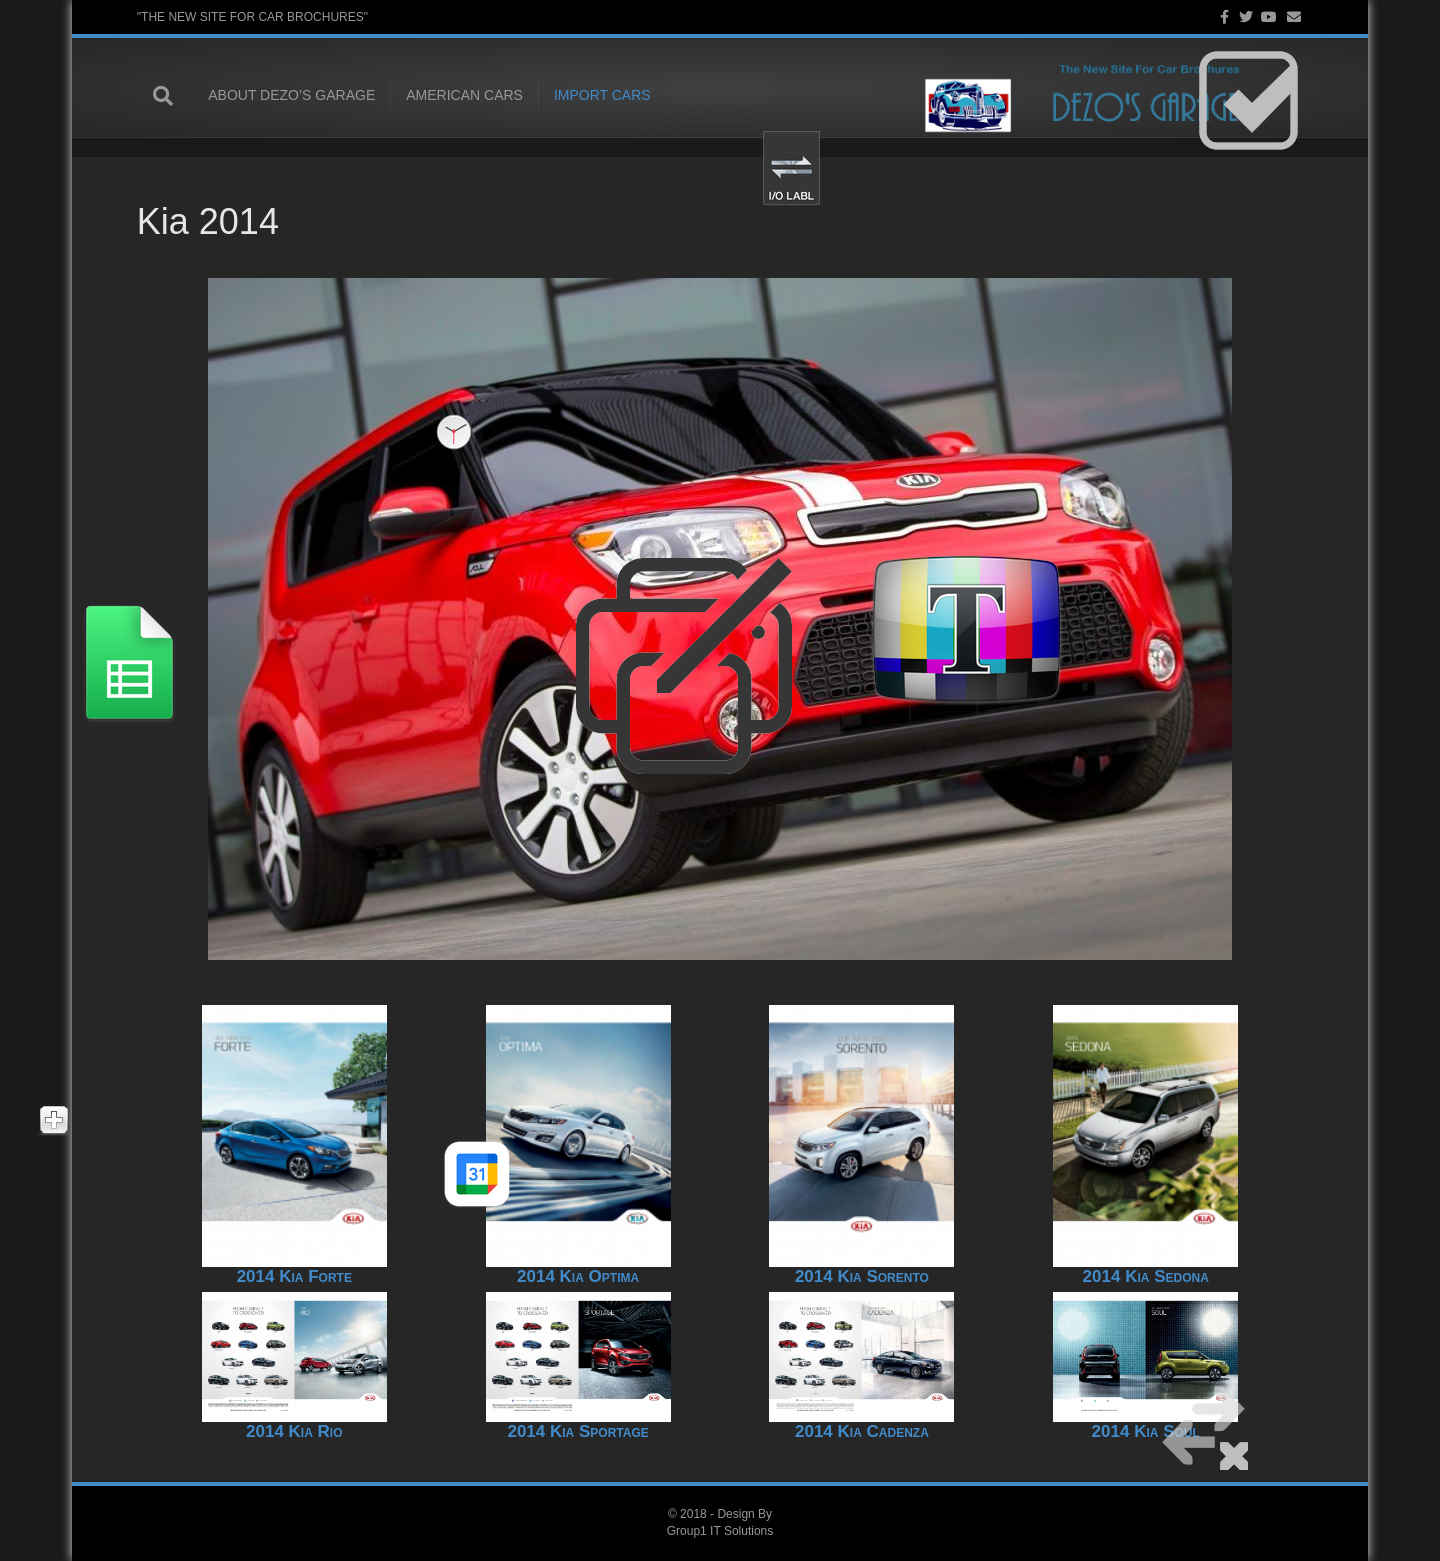 The image size is (1440, 1561). I want to click on zoom in to enlarge content, so click(54, 1119).